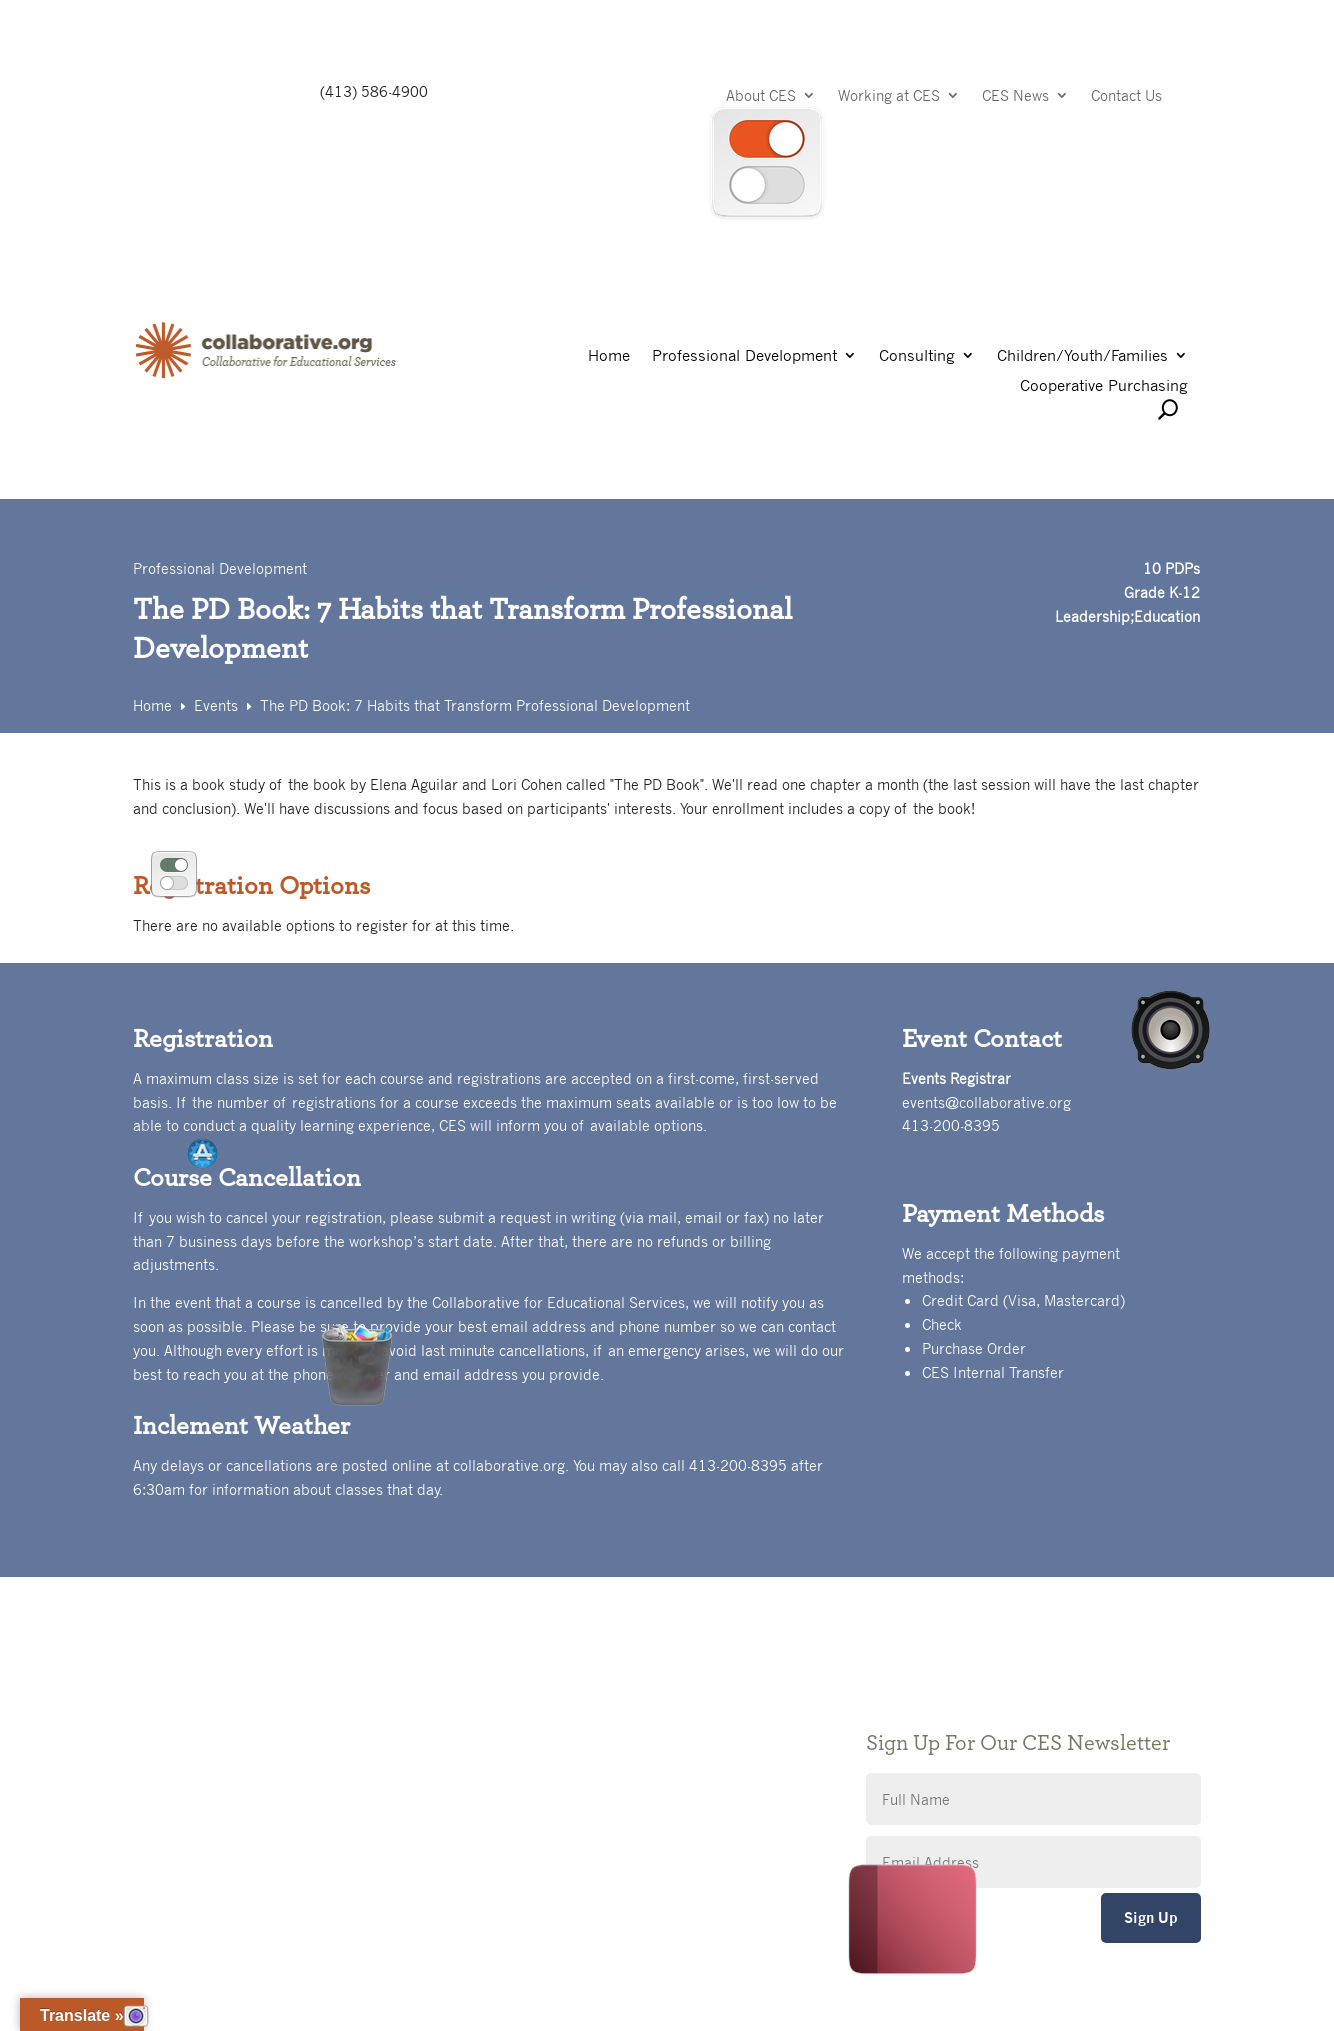 The height and width of the screenshot is (2031, 1334). I want to click on open software properties settings, so click(202, 1153).